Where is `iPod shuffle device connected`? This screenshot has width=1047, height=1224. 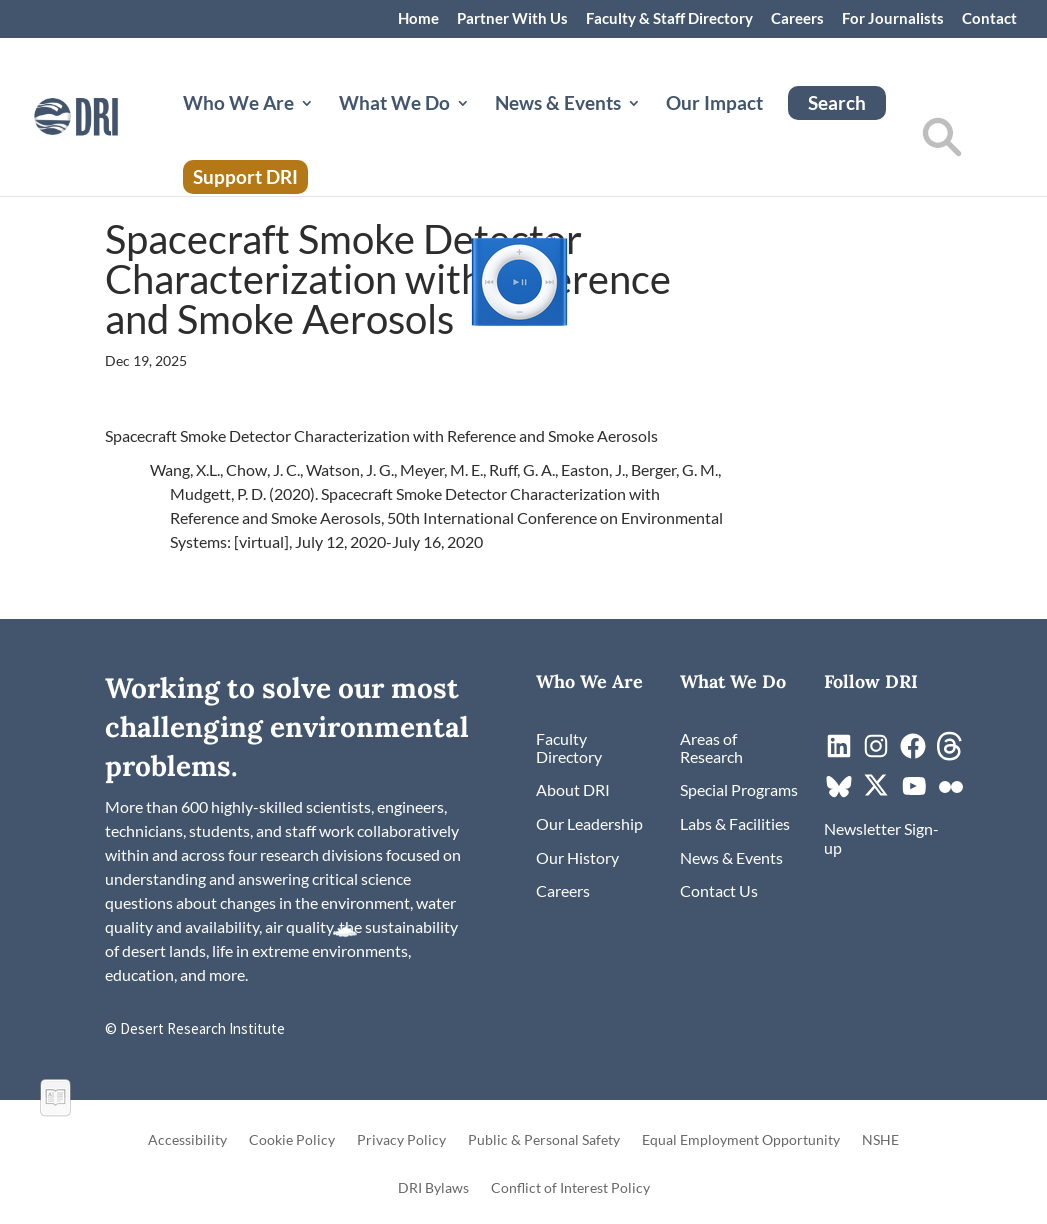 iPod shuffle device connected is located at coordinates (519, 281).